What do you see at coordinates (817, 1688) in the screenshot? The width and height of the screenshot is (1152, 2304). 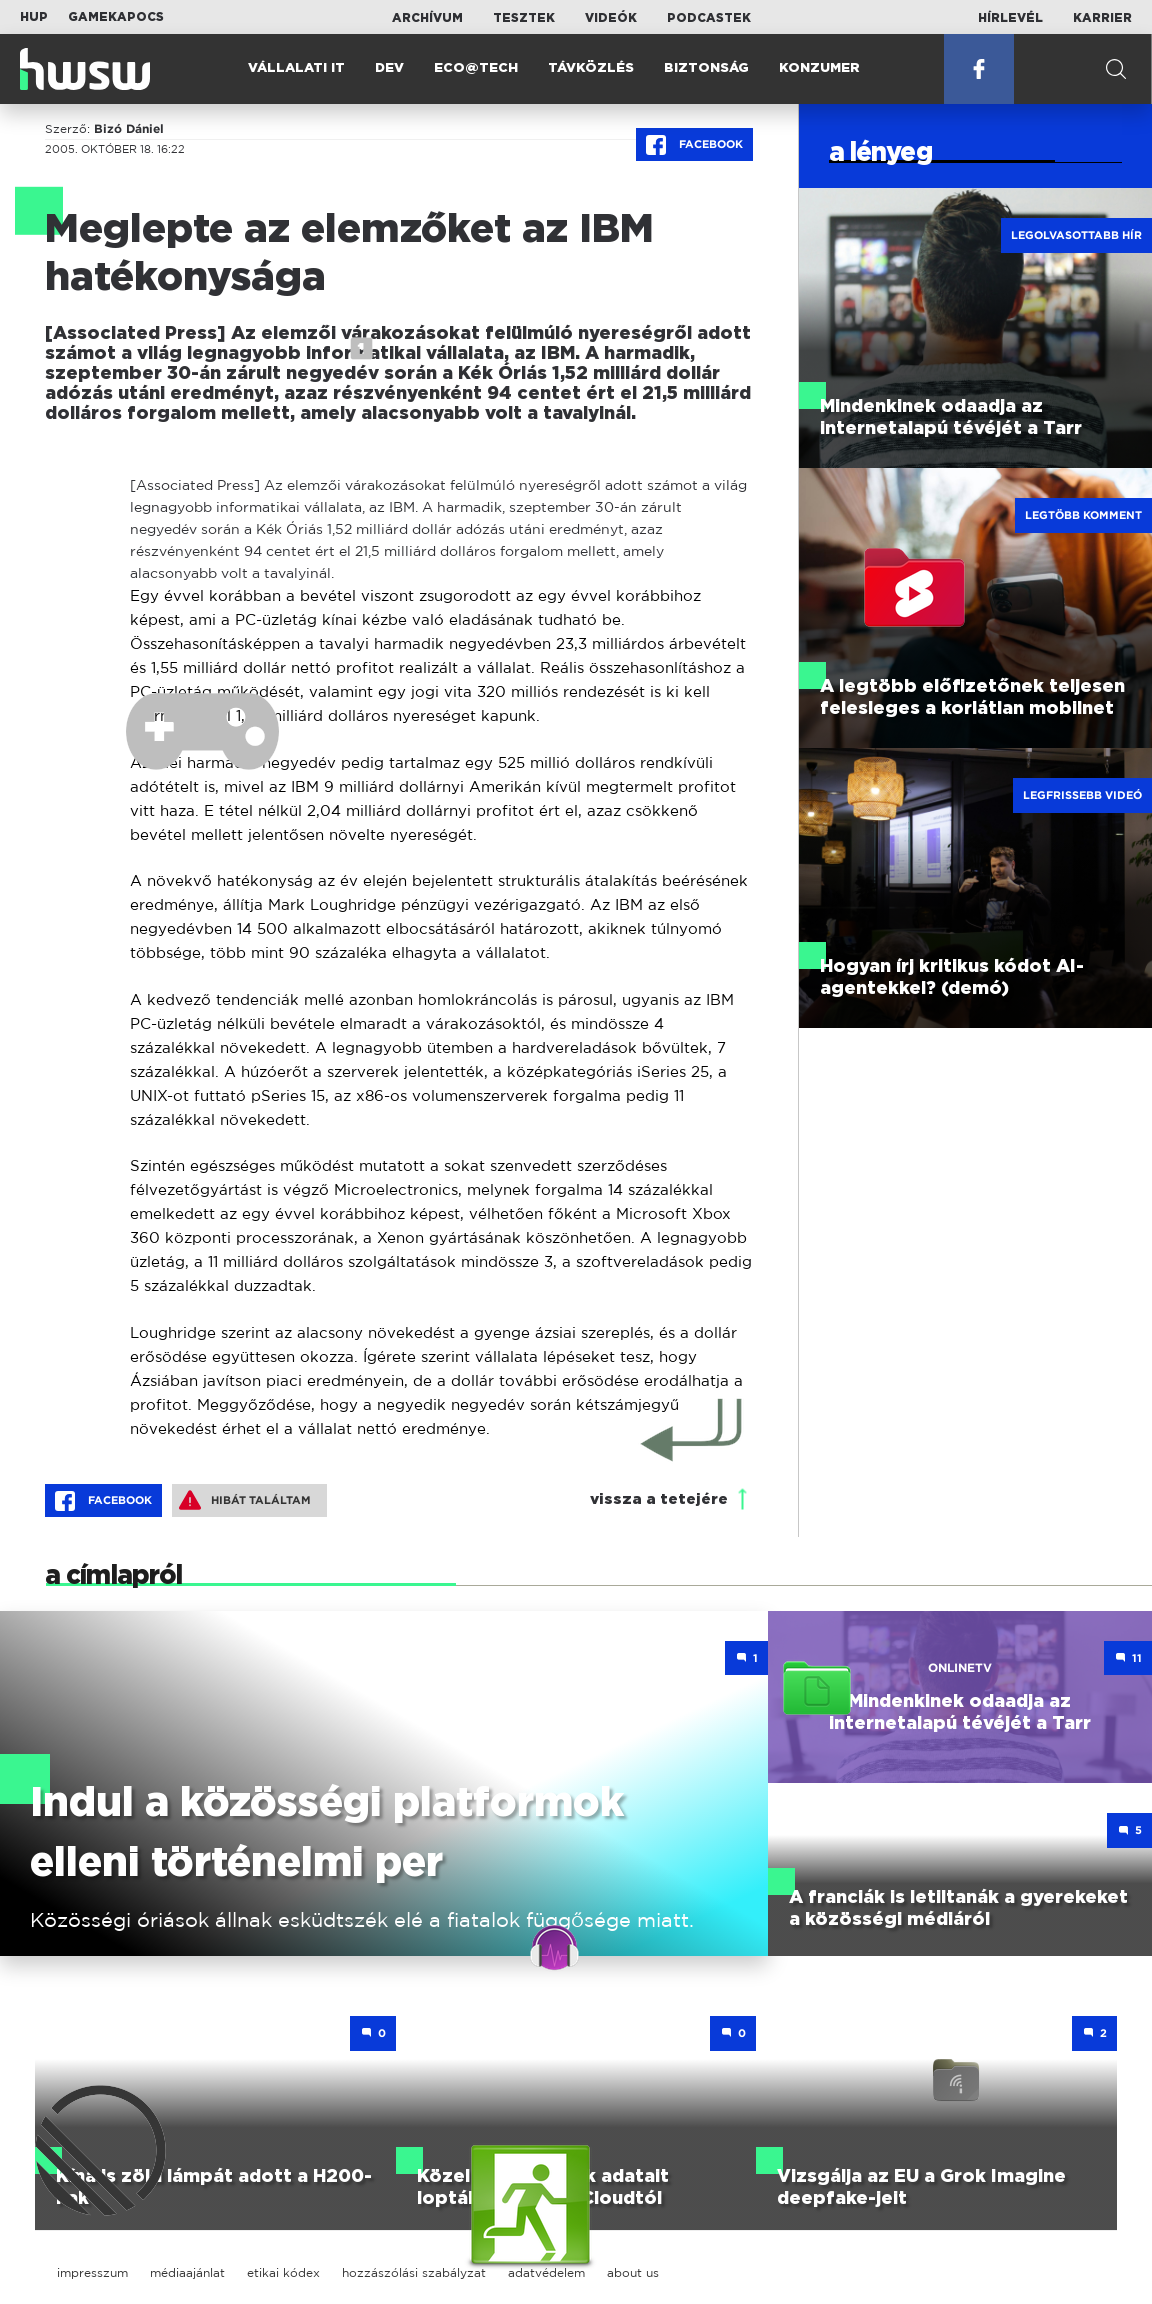 I see `open documents folder` at bounding box center [817, 1688].